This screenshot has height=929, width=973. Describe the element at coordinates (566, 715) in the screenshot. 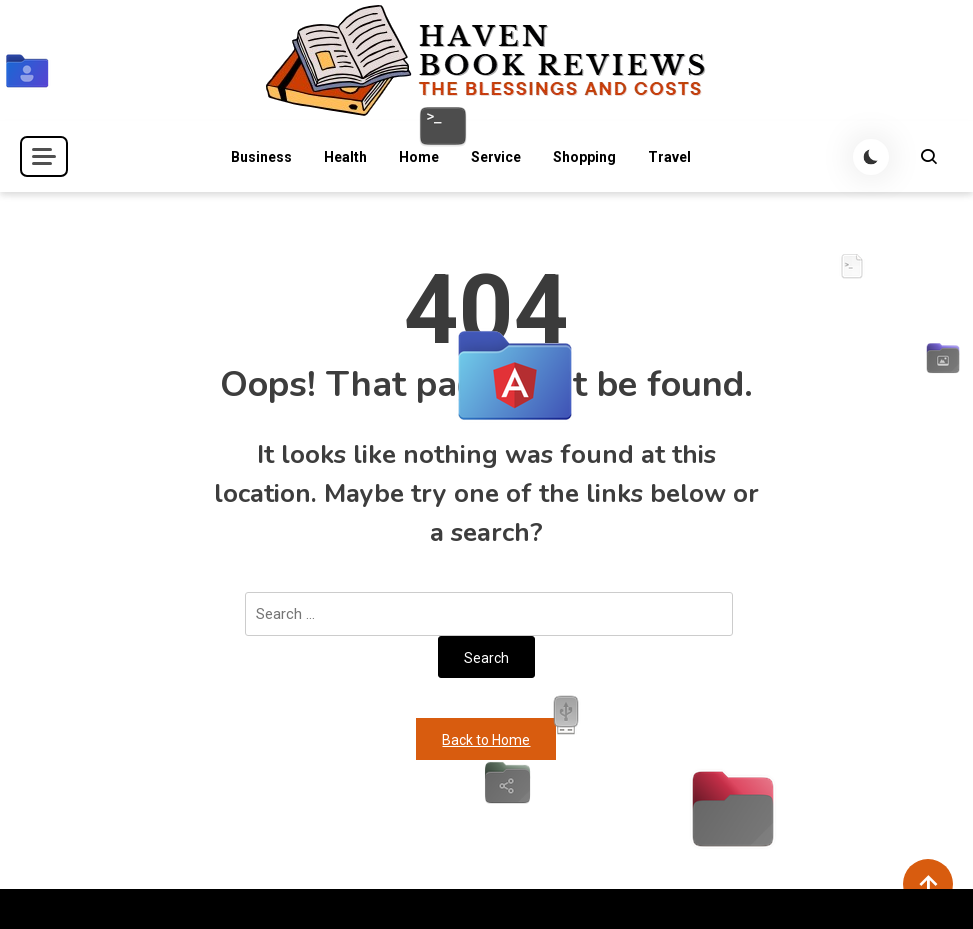

I see `removable USB storage device` at that location.